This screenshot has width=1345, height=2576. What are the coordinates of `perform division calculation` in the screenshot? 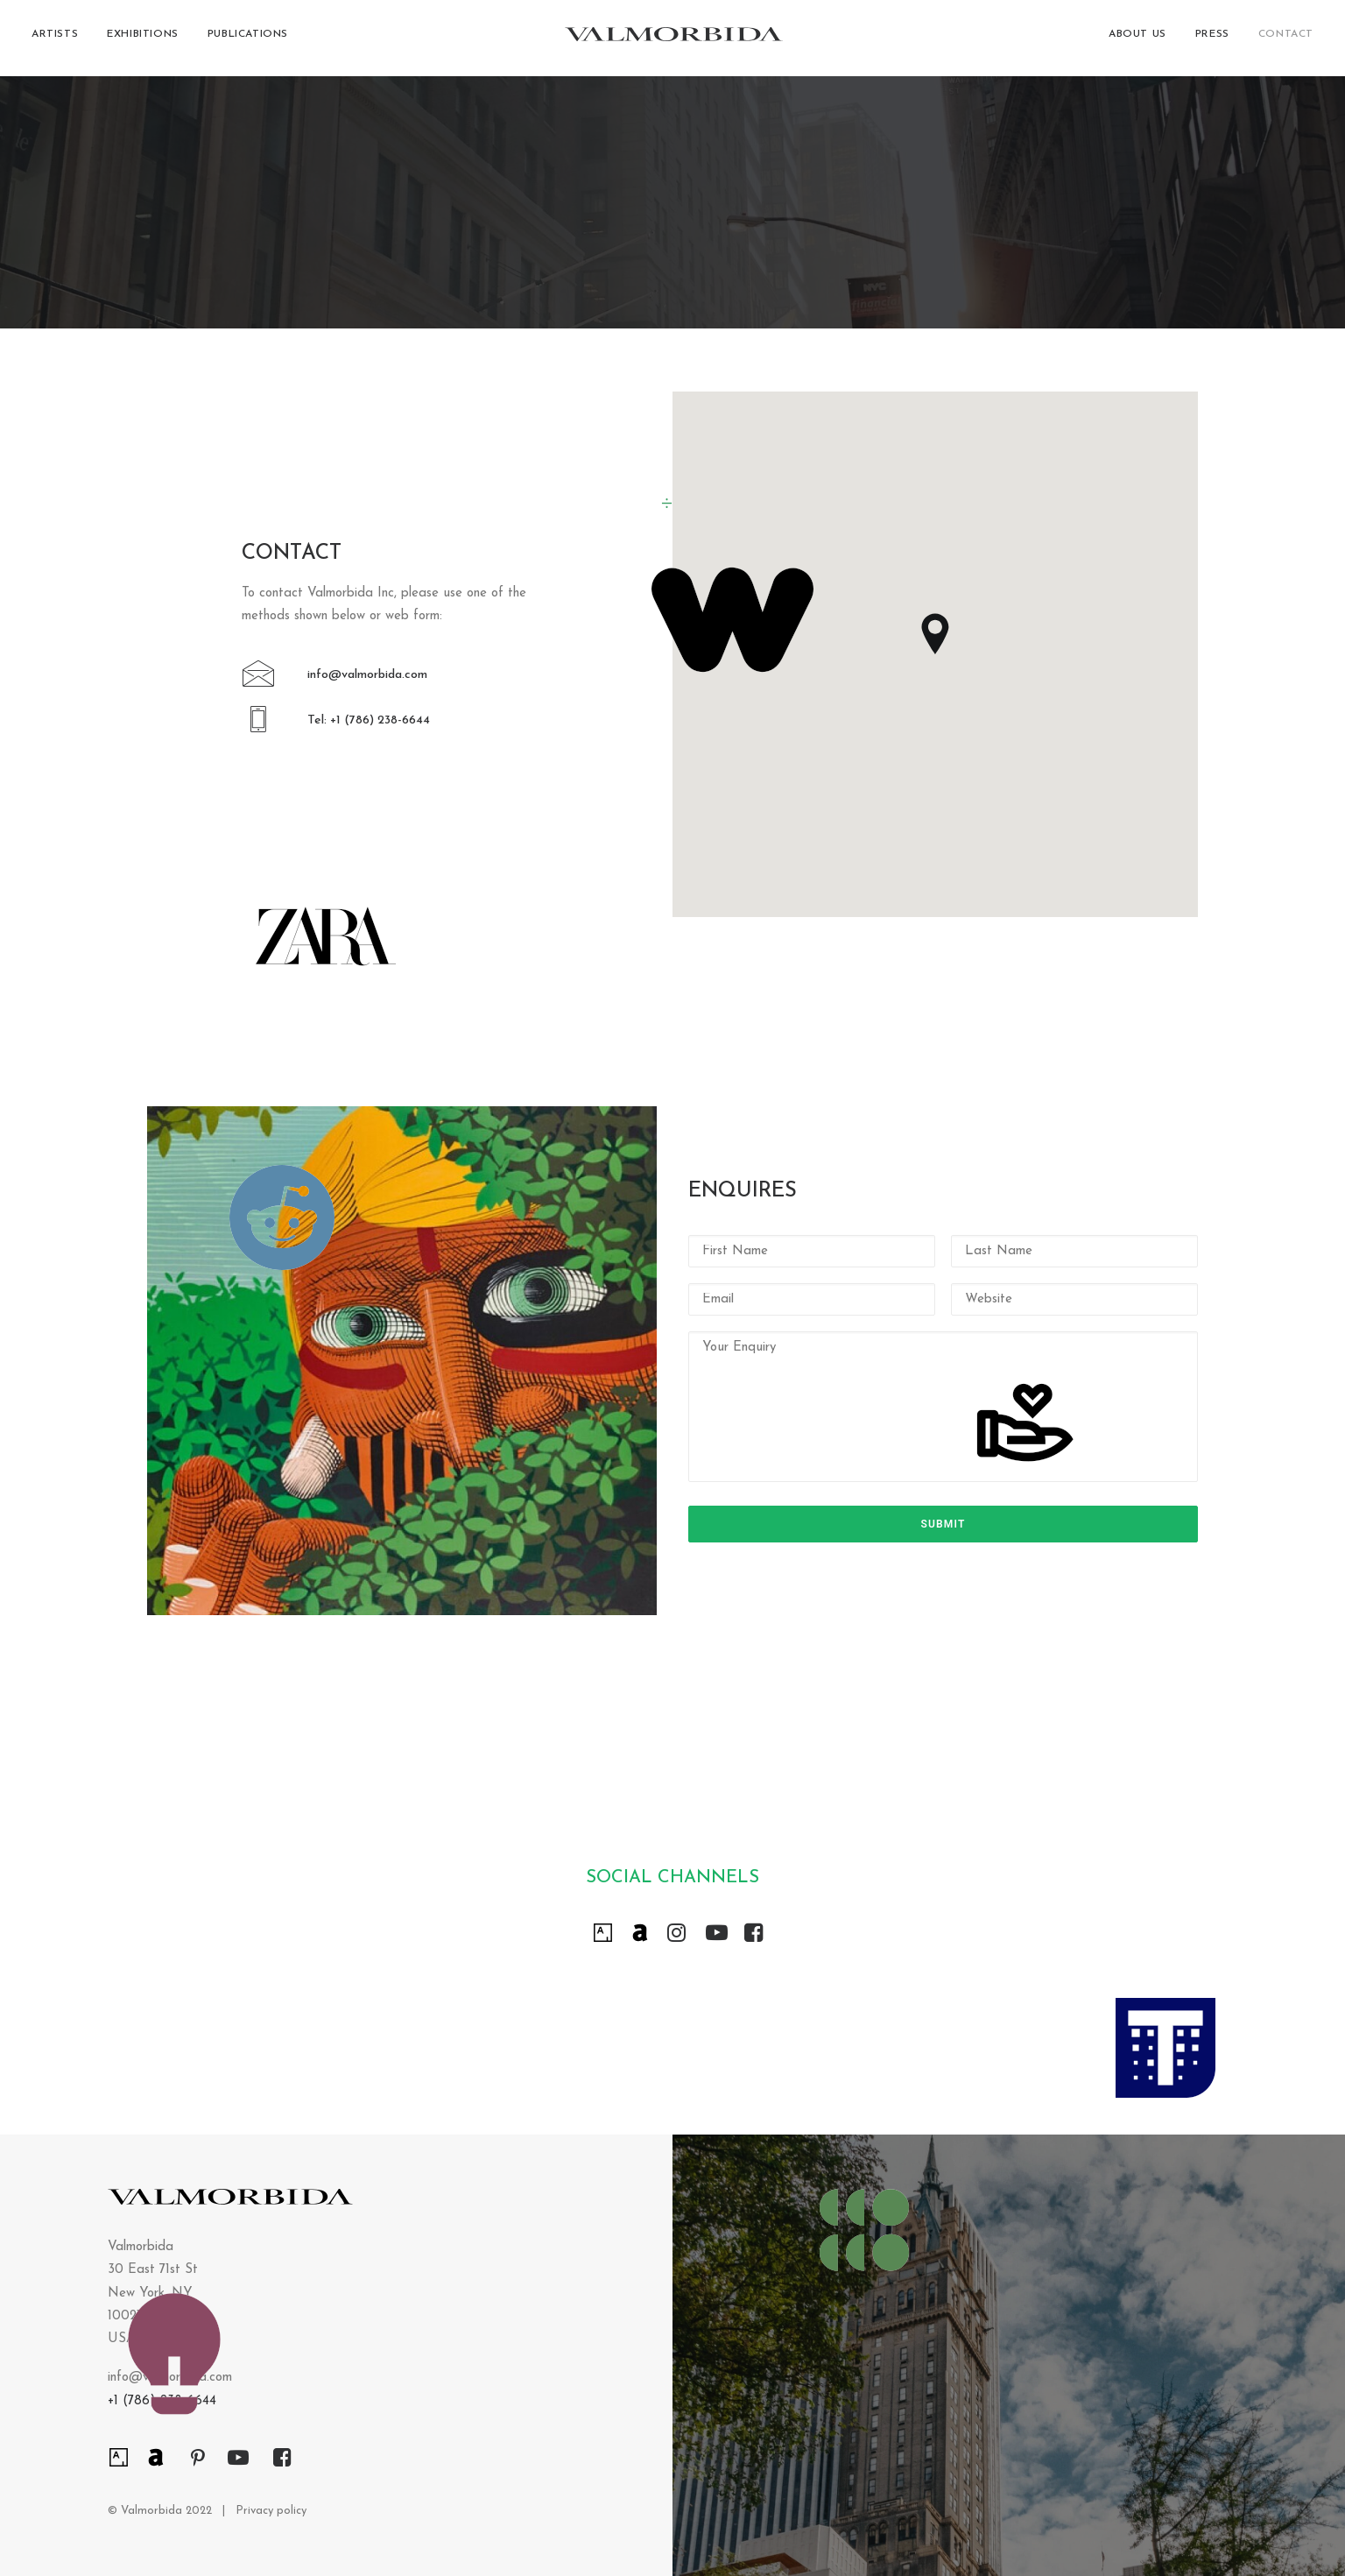 It's located at (666, 503).